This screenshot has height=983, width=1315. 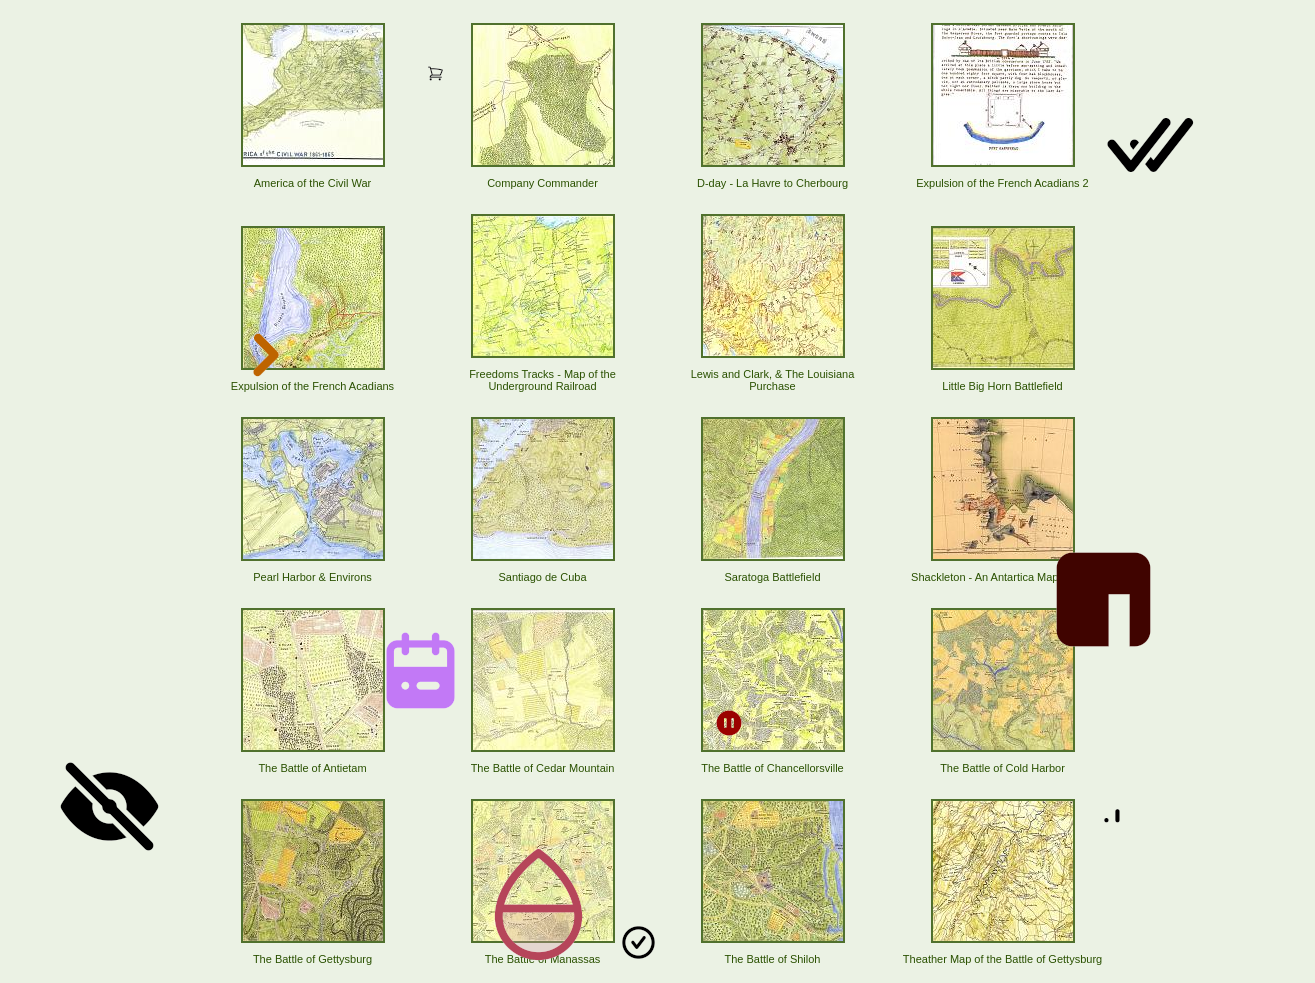 I want to click on indicates weak signal strength, so click(x=1128, y=802).